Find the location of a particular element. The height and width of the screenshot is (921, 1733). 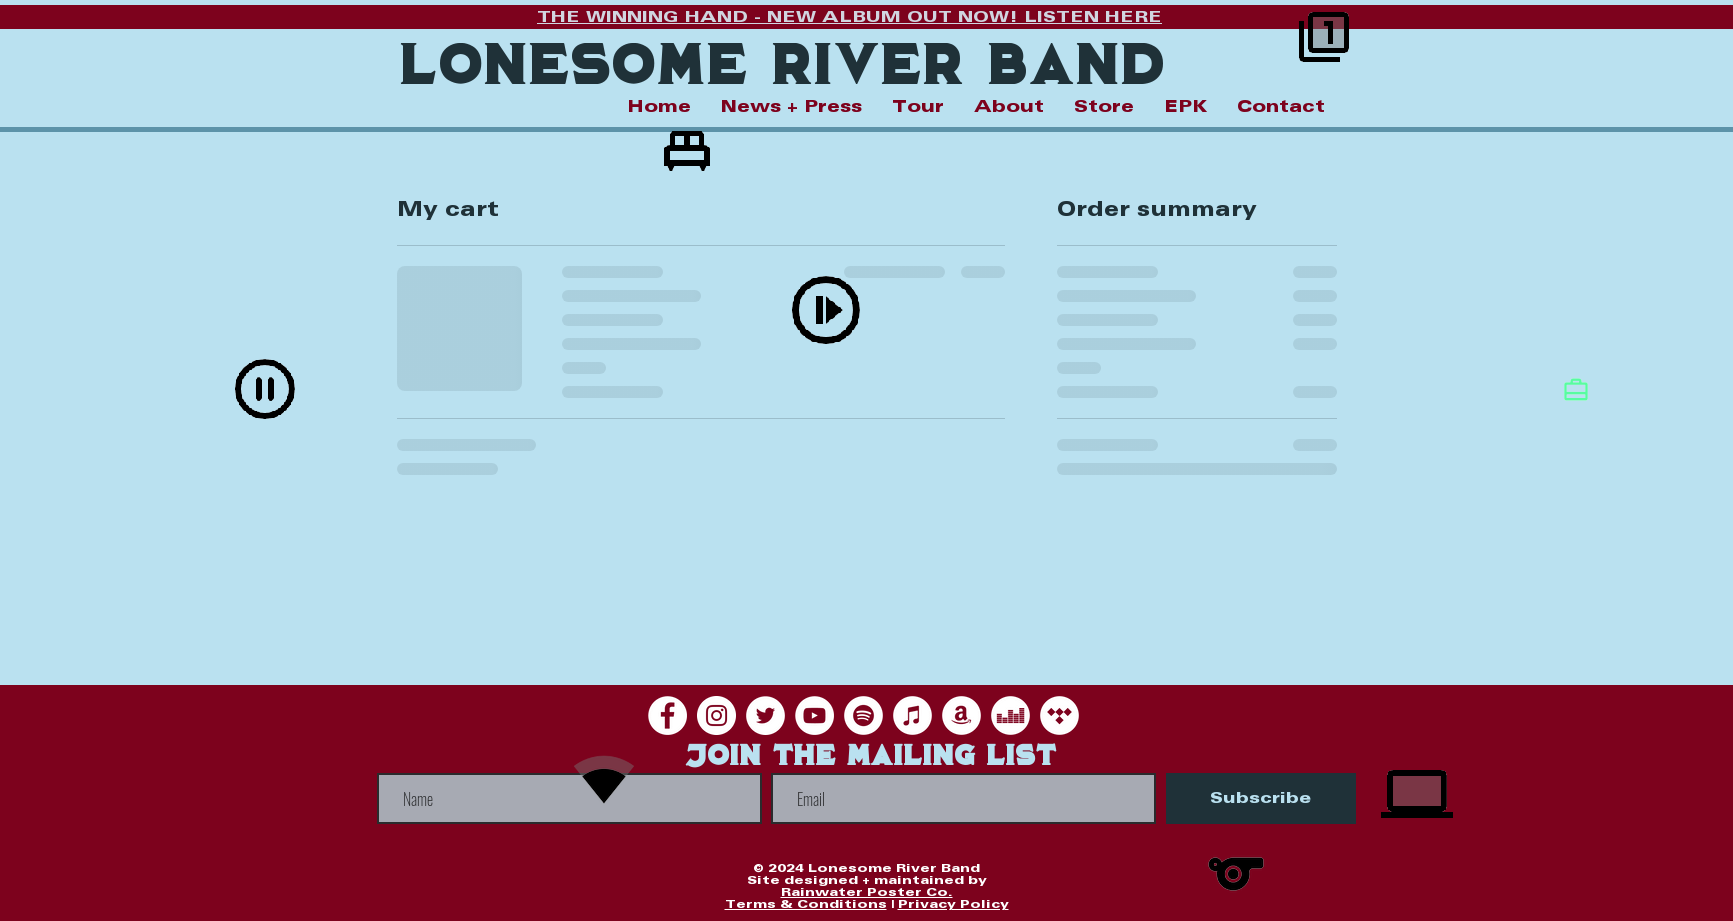

access sports scores and updates is located at coordinates (1236, 874).